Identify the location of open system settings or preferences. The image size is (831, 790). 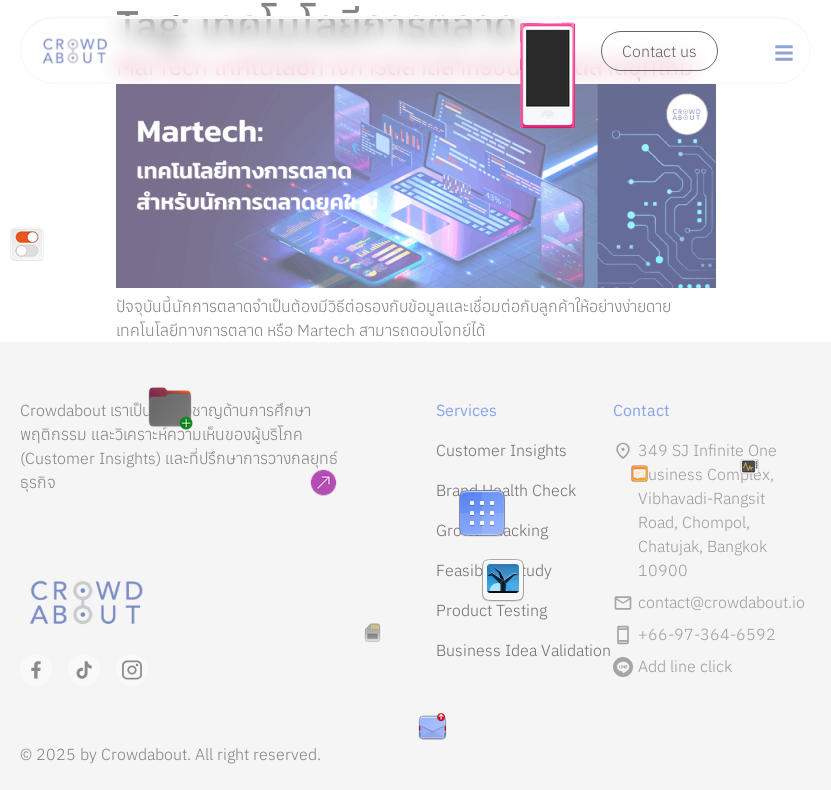
(27, 244).